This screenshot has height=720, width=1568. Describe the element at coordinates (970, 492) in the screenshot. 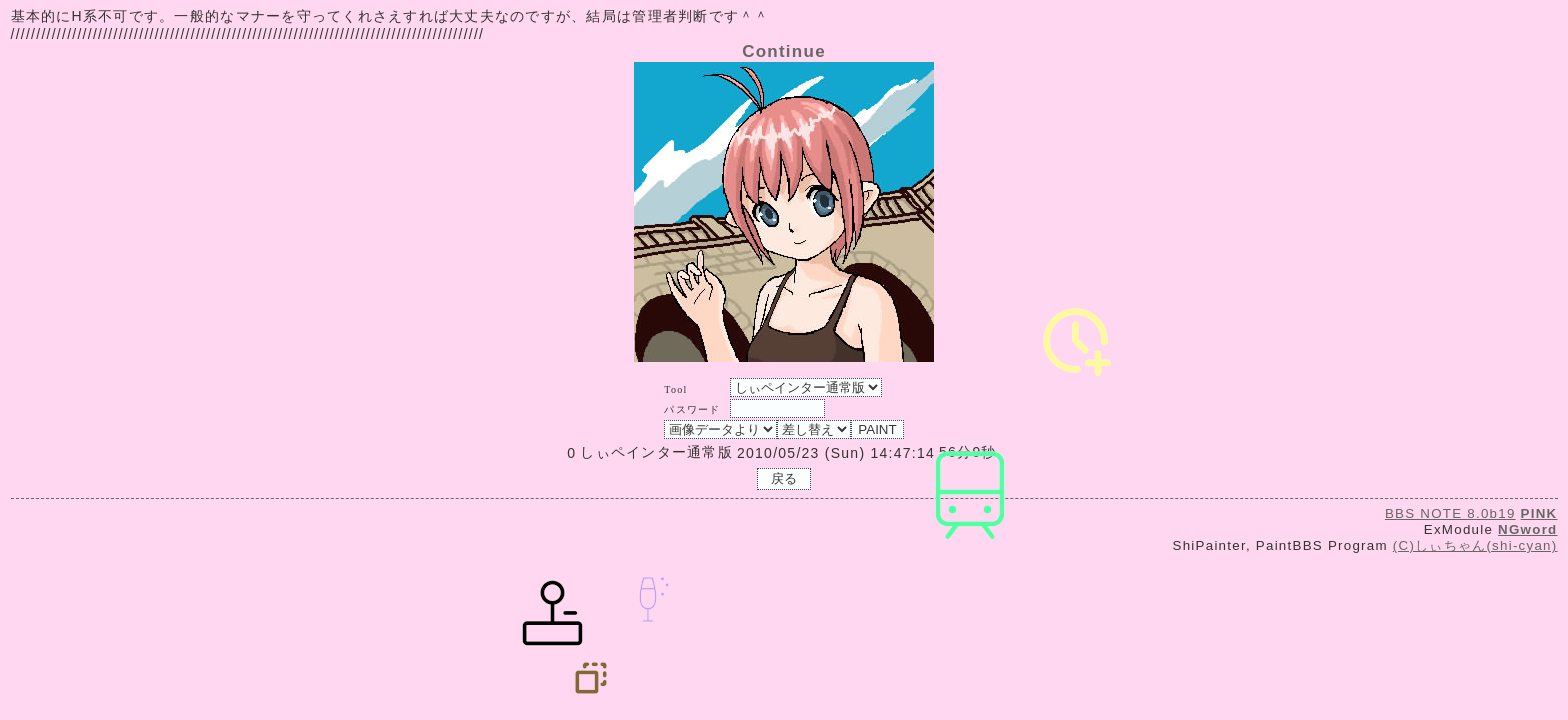

I see `access train or rail transit options` at that location.